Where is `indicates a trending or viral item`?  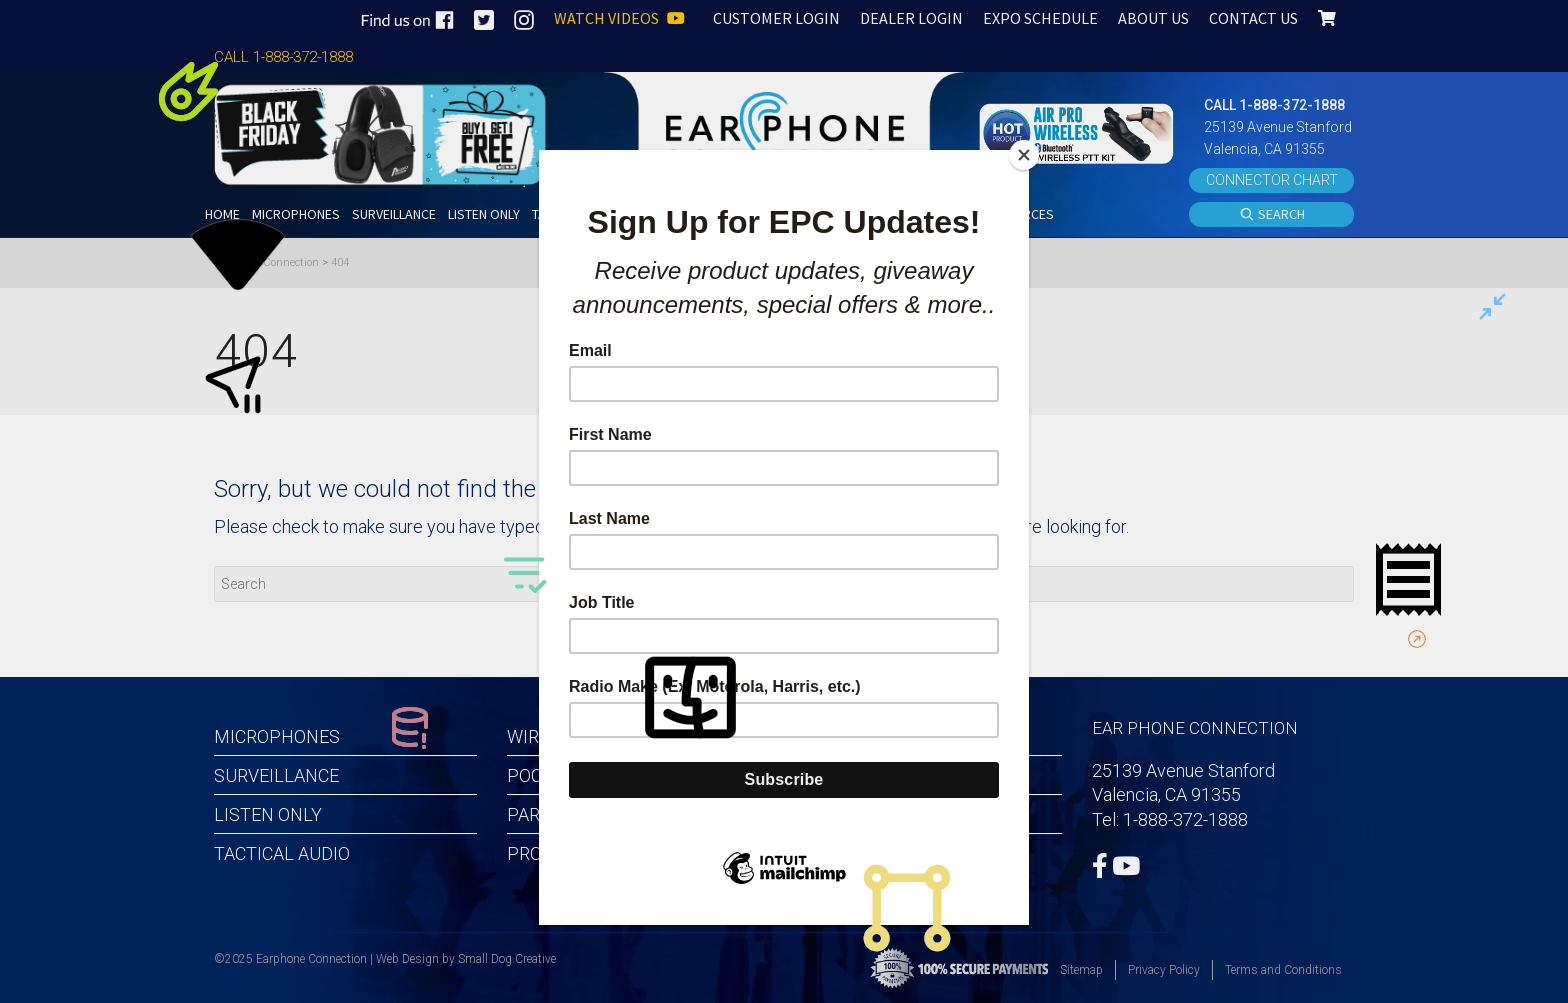
indicates a trending or viral item is located at coordinates (188, 91).